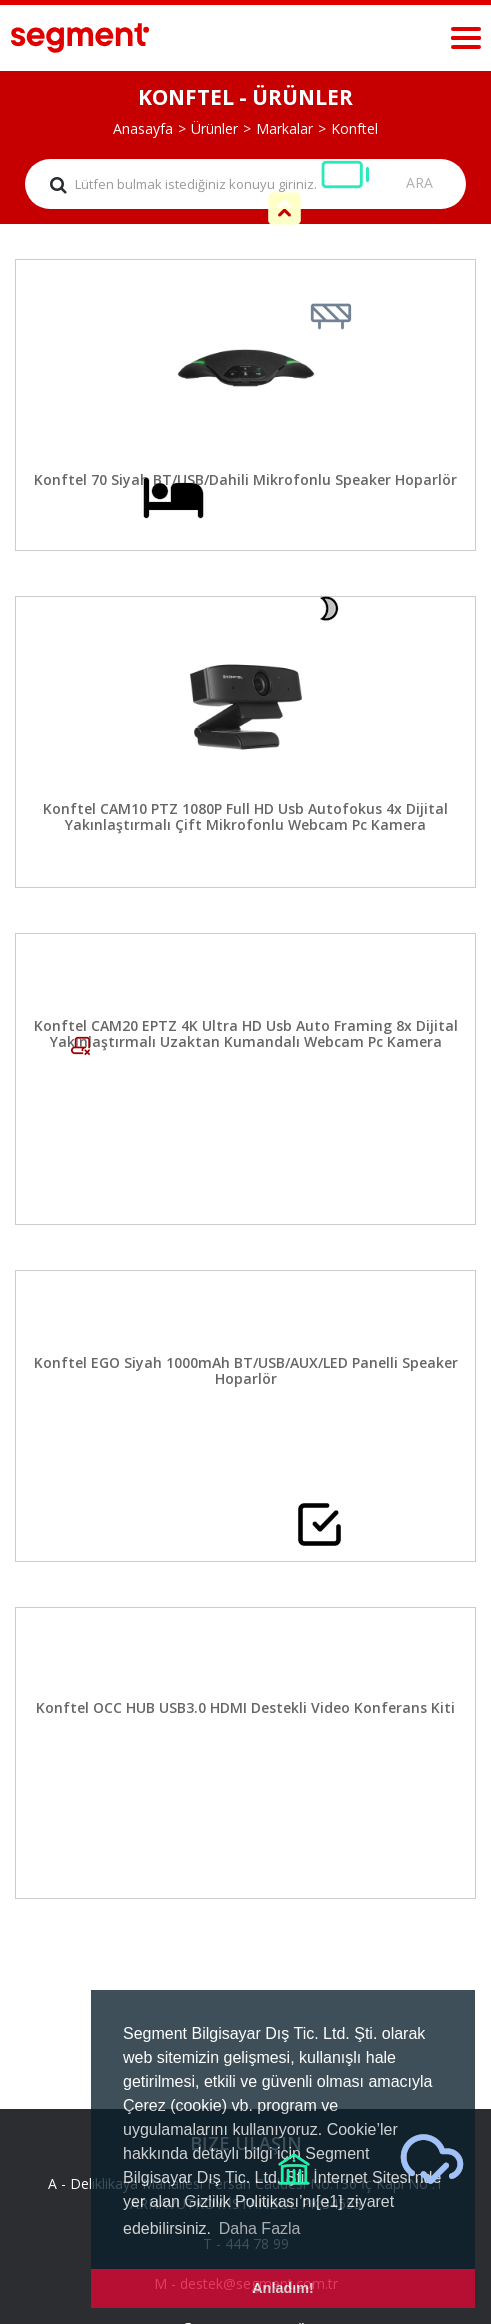  What do you see at coordinates (432, 2157) in the screenshot?
I see `file successfully synced to cloud` at bounding box center [432, 2157].